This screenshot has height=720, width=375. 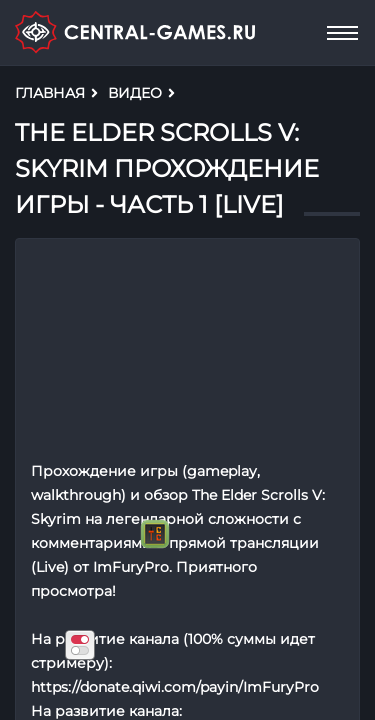 What do you see at coordinates (155, 534) in the screenshot?
I see `open corectrl system utility` at bounding box center [155, 534].